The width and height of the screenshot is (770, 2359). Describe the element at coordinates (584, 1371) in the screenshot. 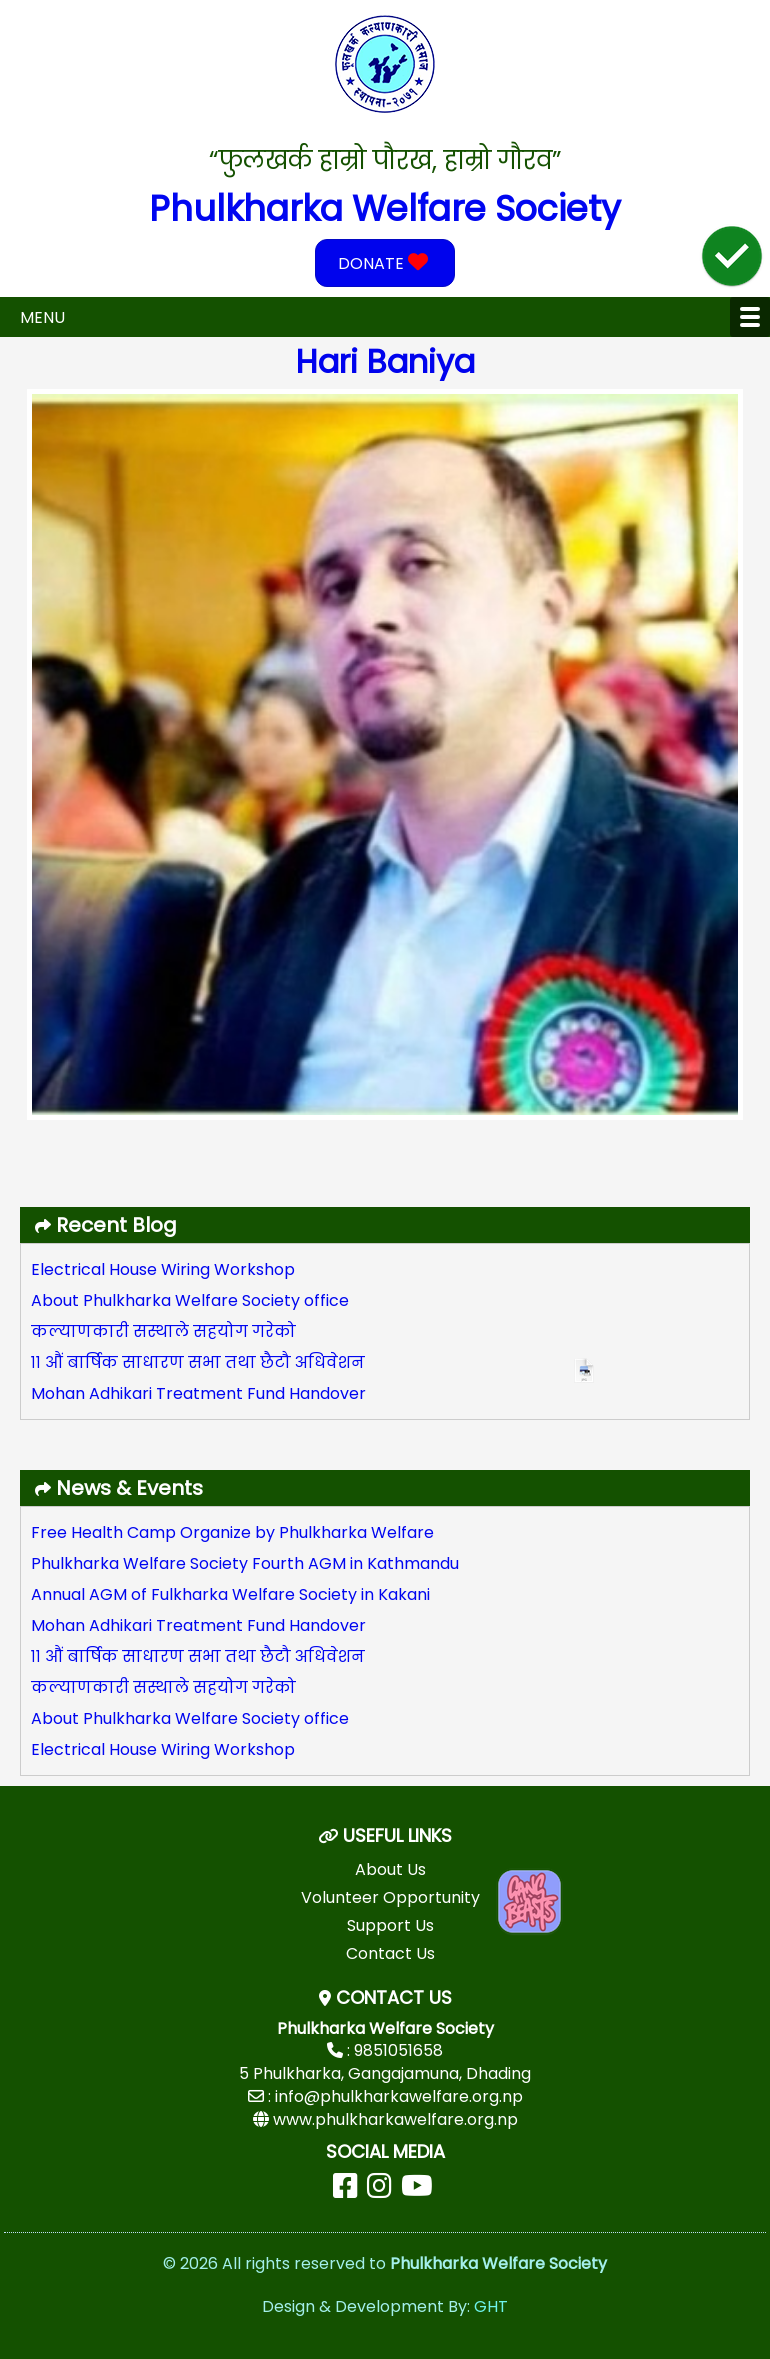

I see `a jpg image file` at that location.